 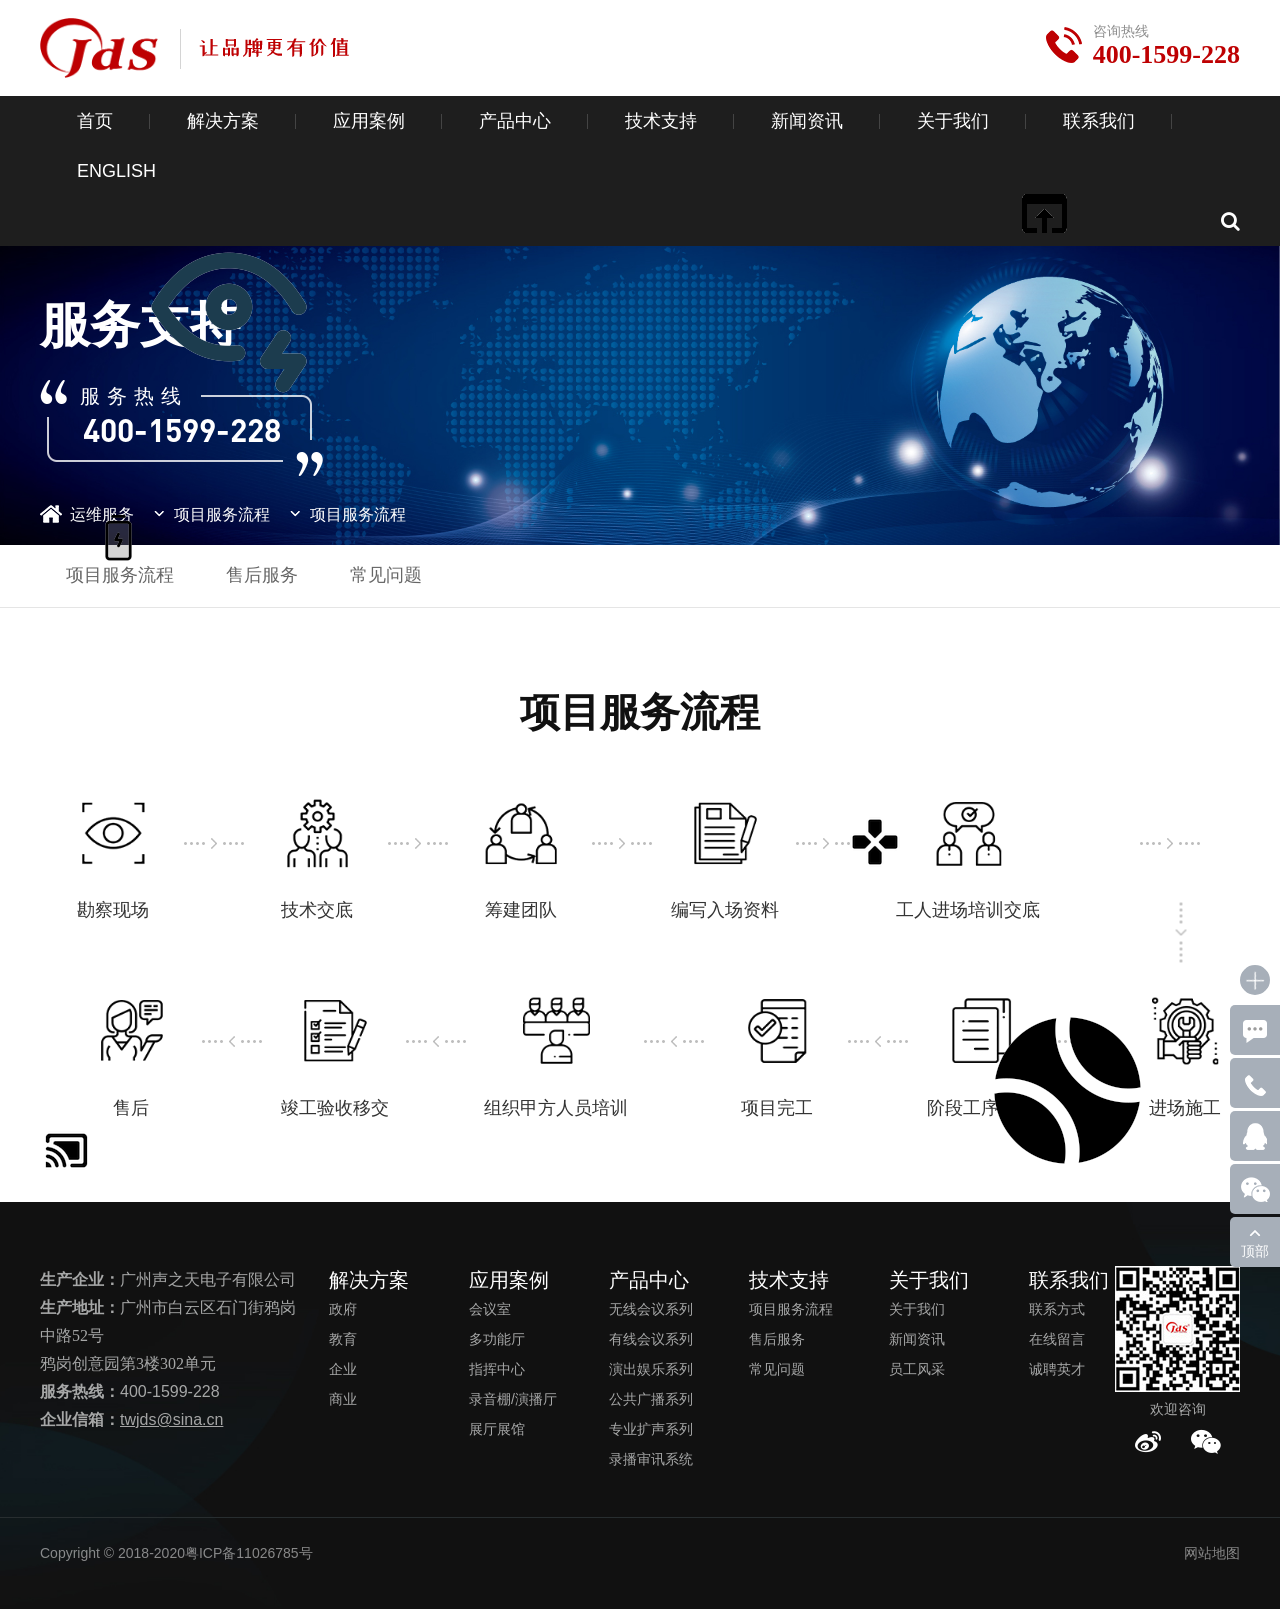 What do you see at coordinates (229, 307) in the screenshot?
I see `quick view or flash preview` at bounding box center [229, 307].